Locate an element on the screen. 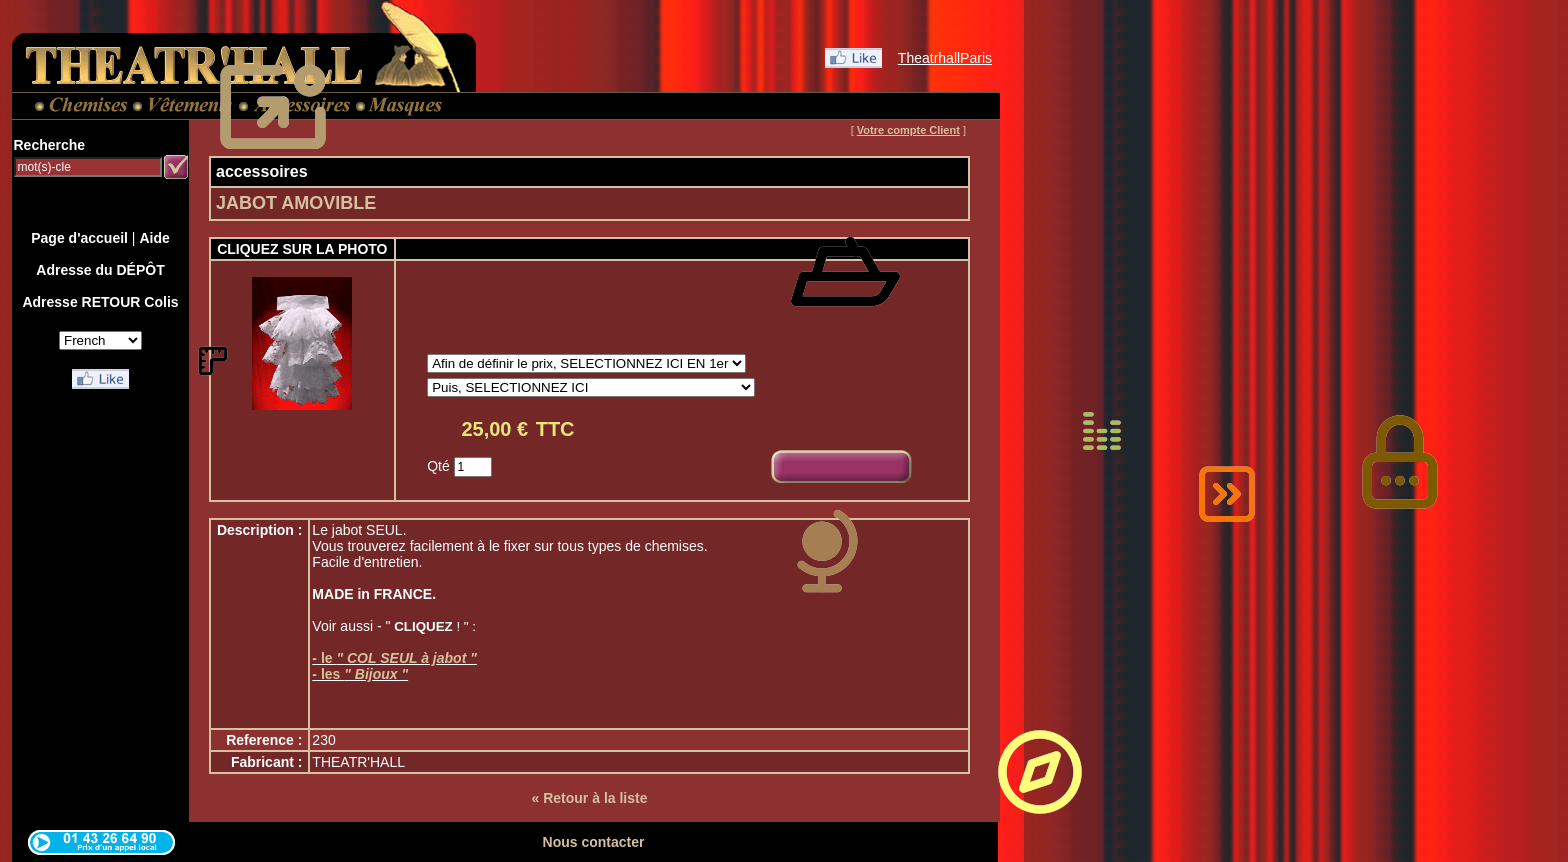  open safari browser is located at coordinates (1040, 772).